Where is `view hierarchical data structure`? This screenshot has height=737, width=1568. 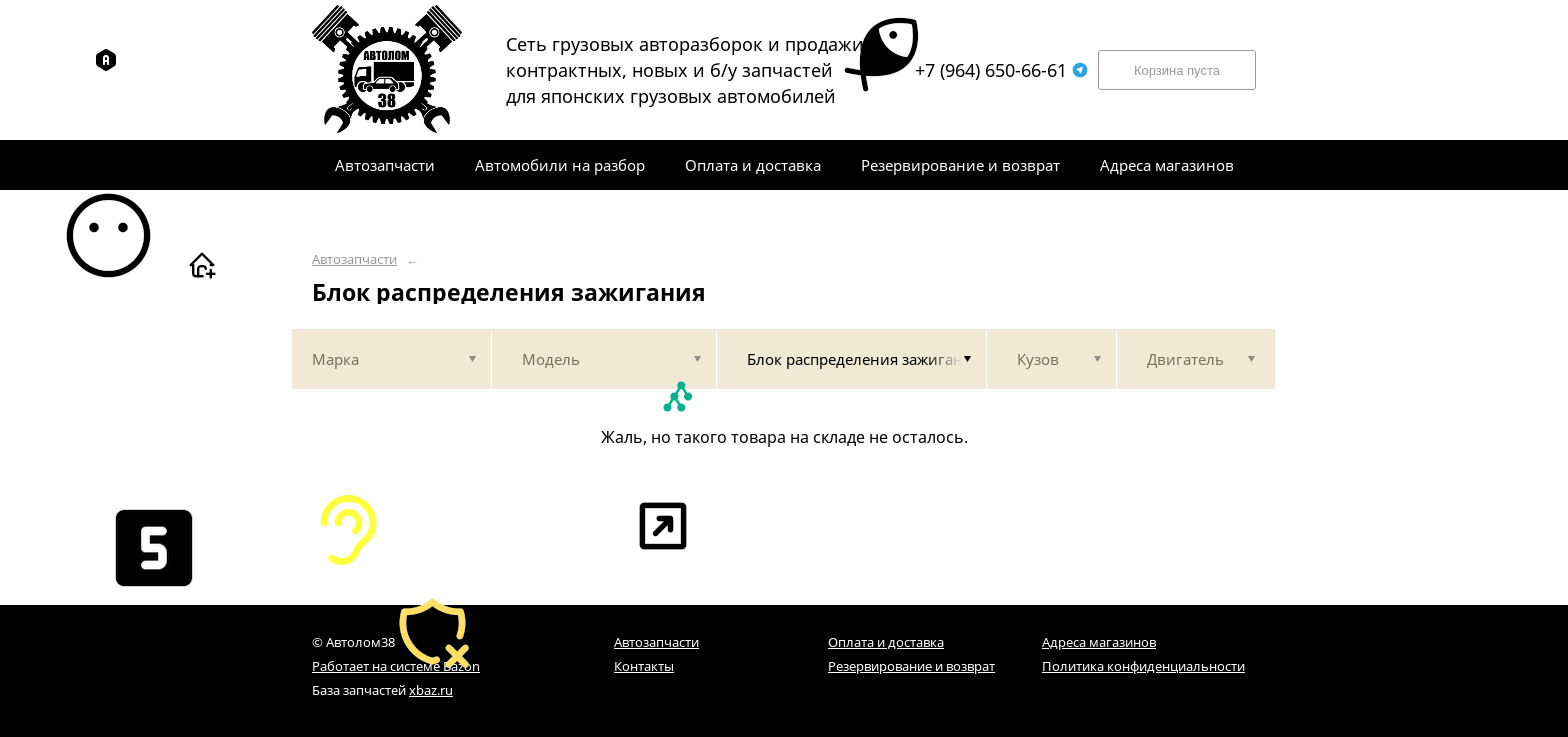 view hierarchical data structure is located at coordinates (678, 396).